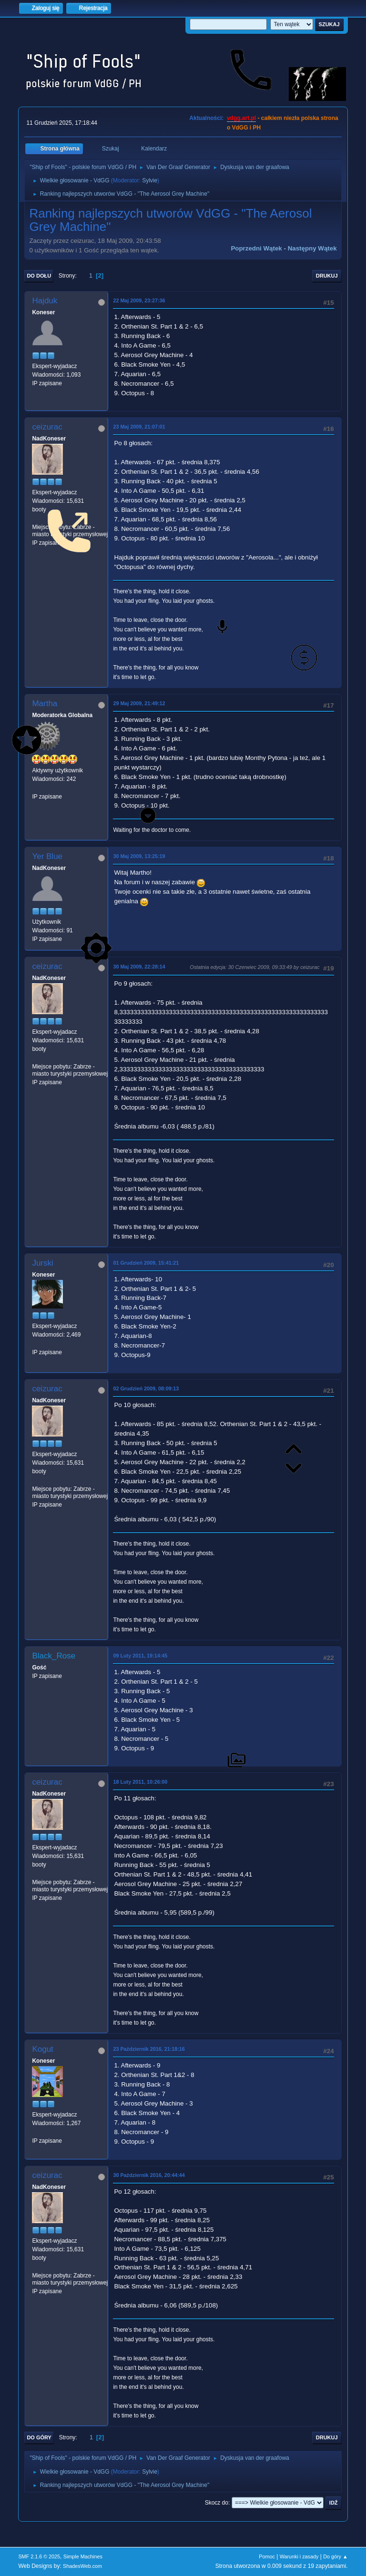 The height and width of the screenshot is (2576, 366). What do you see at coordinates (236, 1760) in the screenshot?
I see `access photo and media library` at bounding box center [236, 1760].